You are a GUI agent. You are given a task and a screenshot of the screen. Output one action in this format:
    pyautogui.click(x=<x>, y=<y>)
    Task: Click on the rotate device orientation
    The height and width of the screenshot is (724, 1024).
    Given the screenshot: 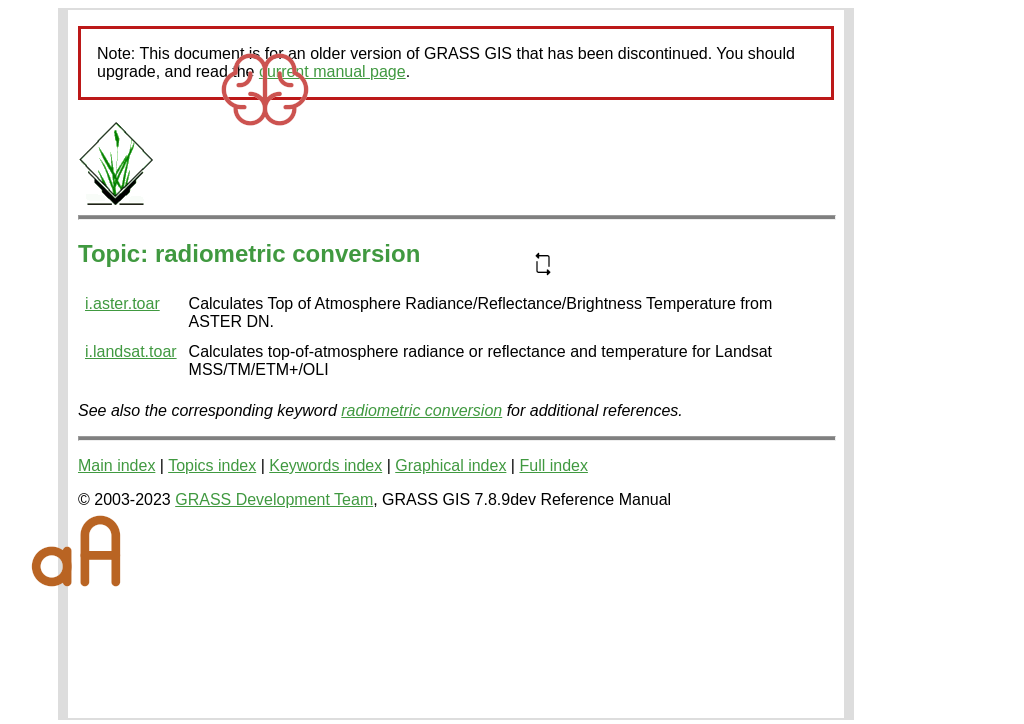 What is the action you would take?
    pyautogui.click(x=543, y=264)
    